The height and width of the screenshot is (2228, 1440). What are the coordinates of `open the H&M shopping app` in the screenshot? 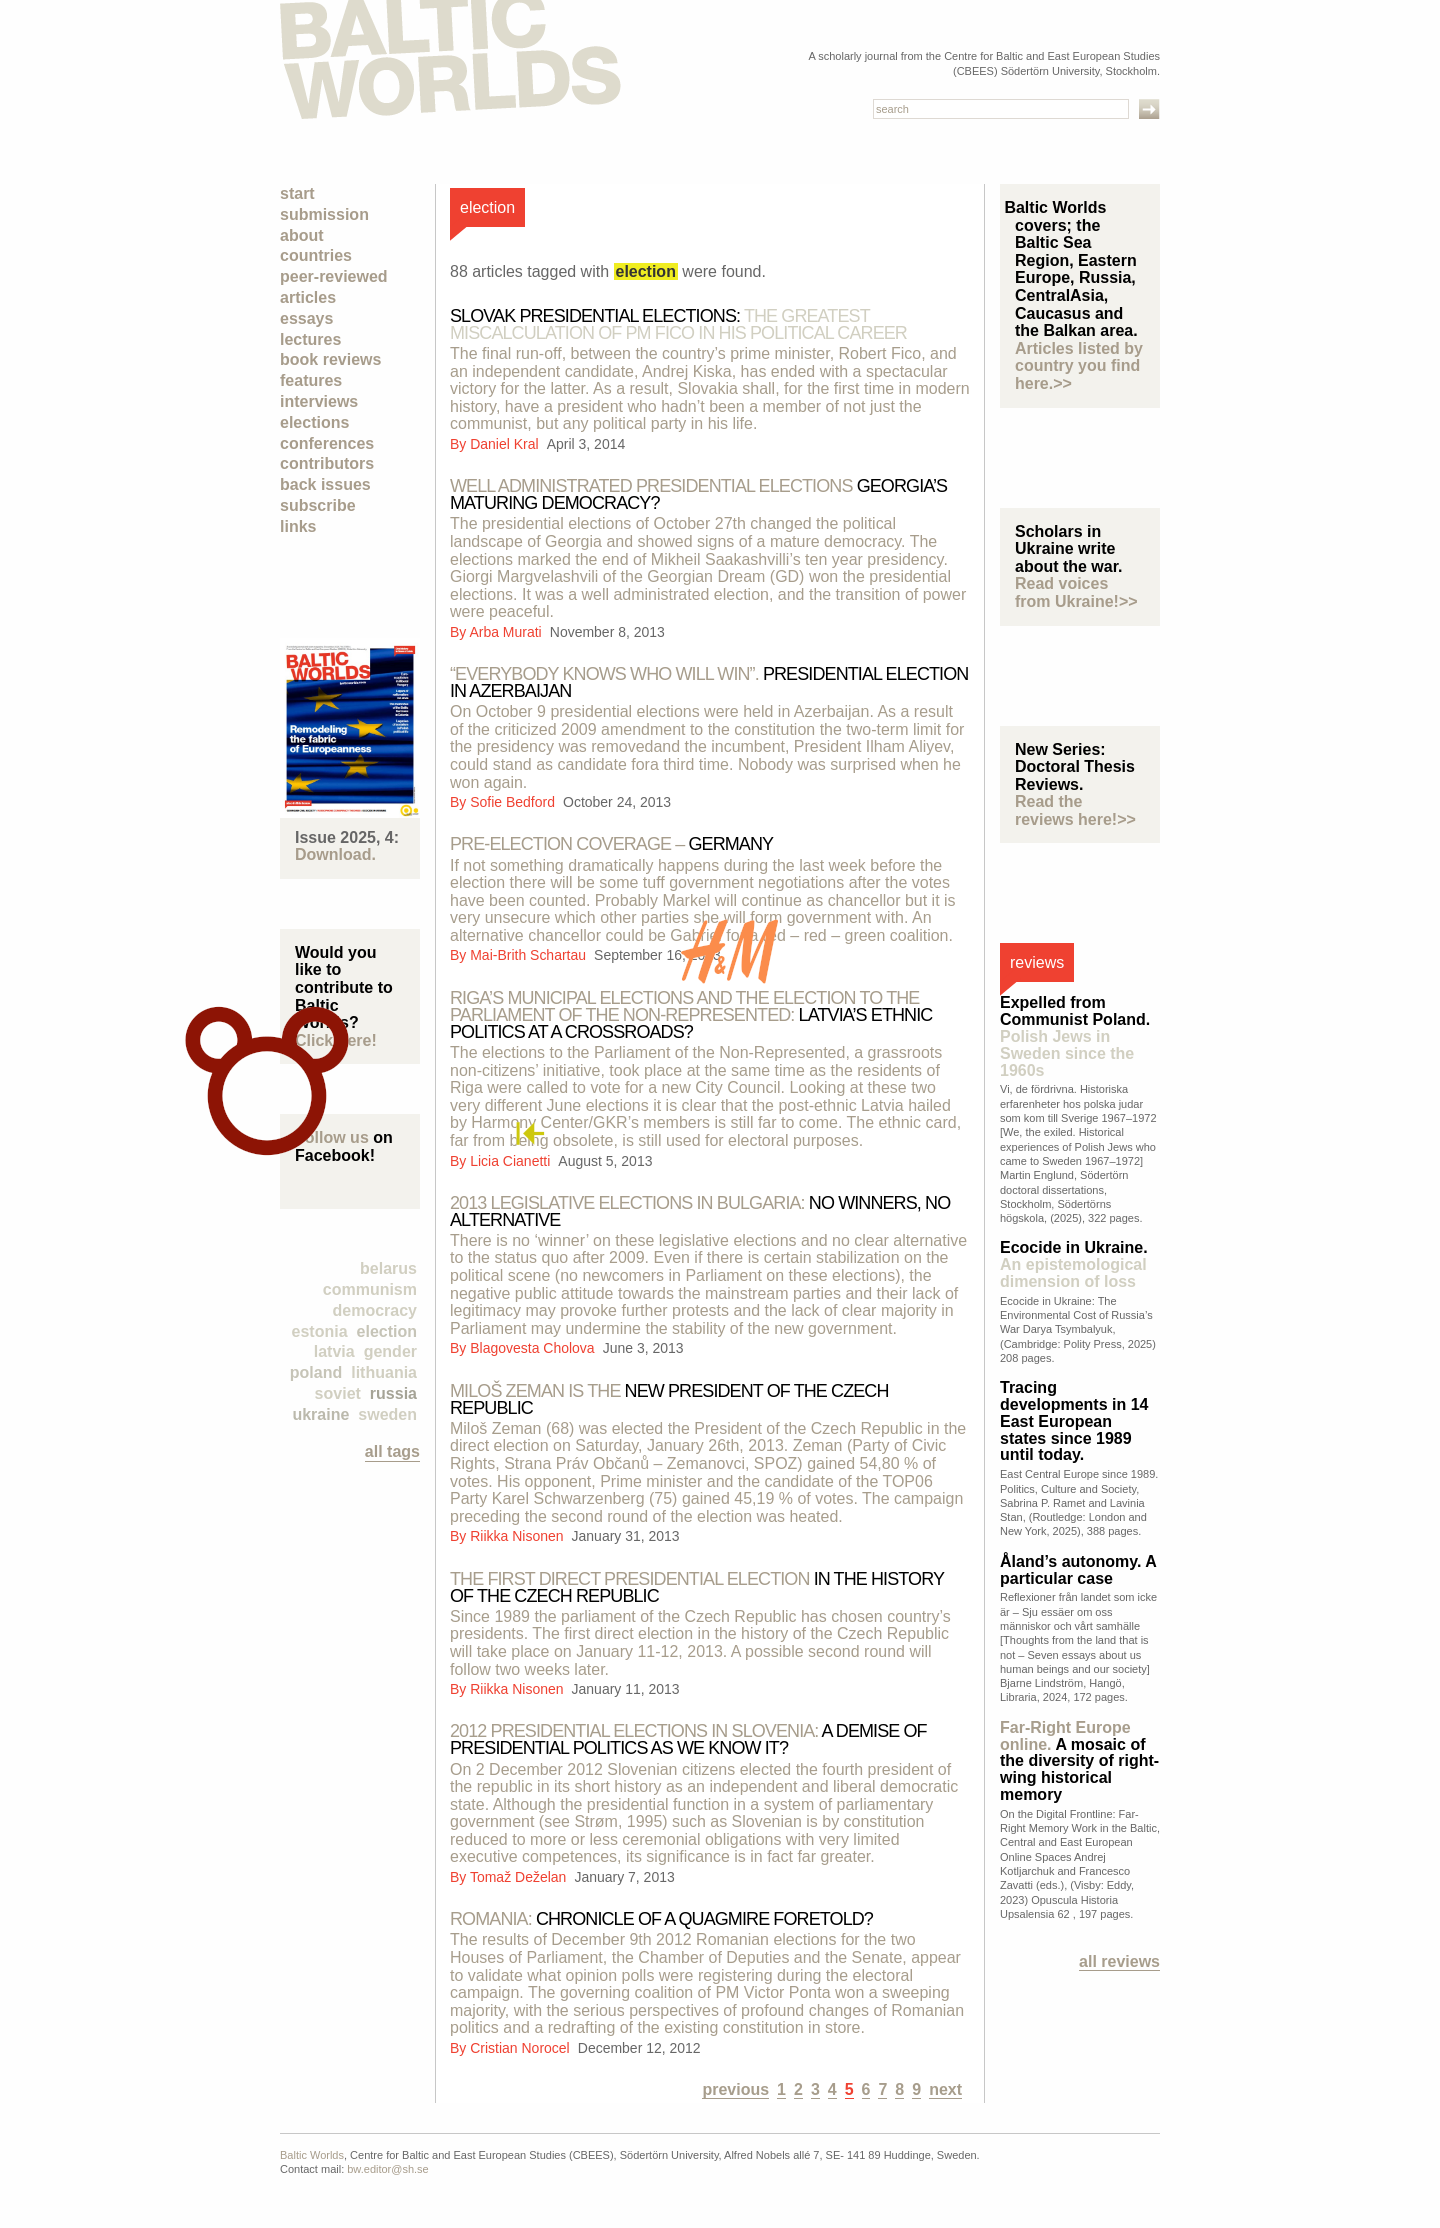 It's located at (729, 951).